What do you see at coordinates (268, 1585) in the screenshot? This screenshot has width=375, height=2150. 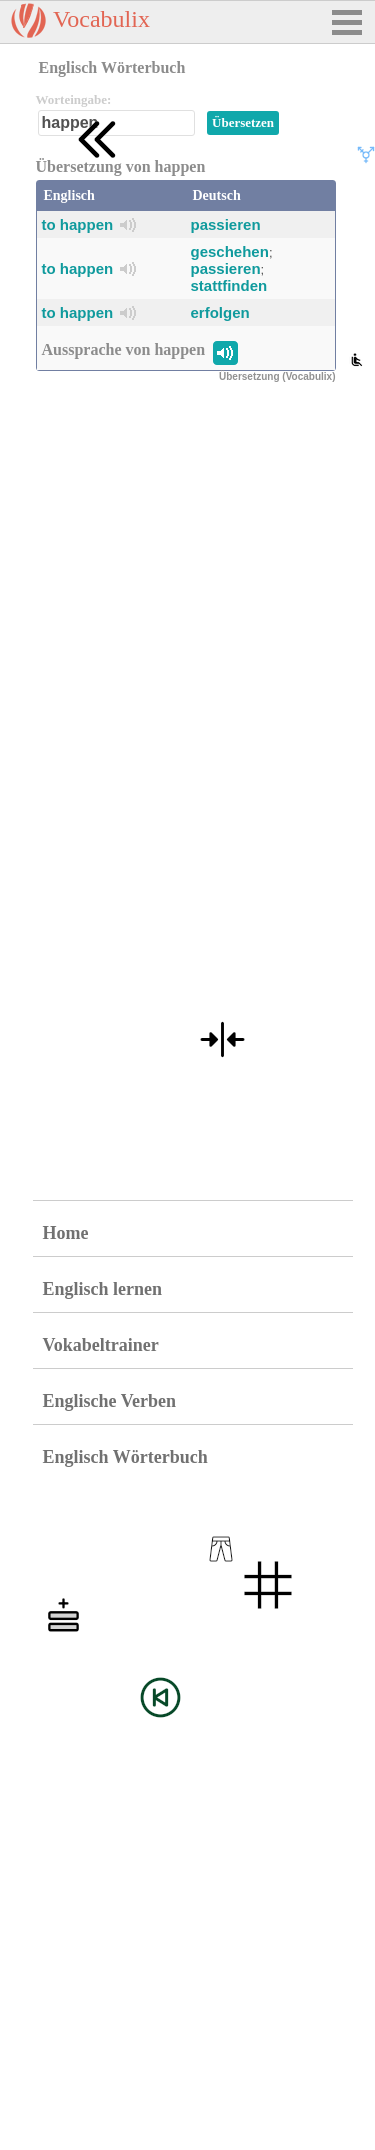 I see `indicates a numeric variable or constant in code` at bounding box center [268, 1585].